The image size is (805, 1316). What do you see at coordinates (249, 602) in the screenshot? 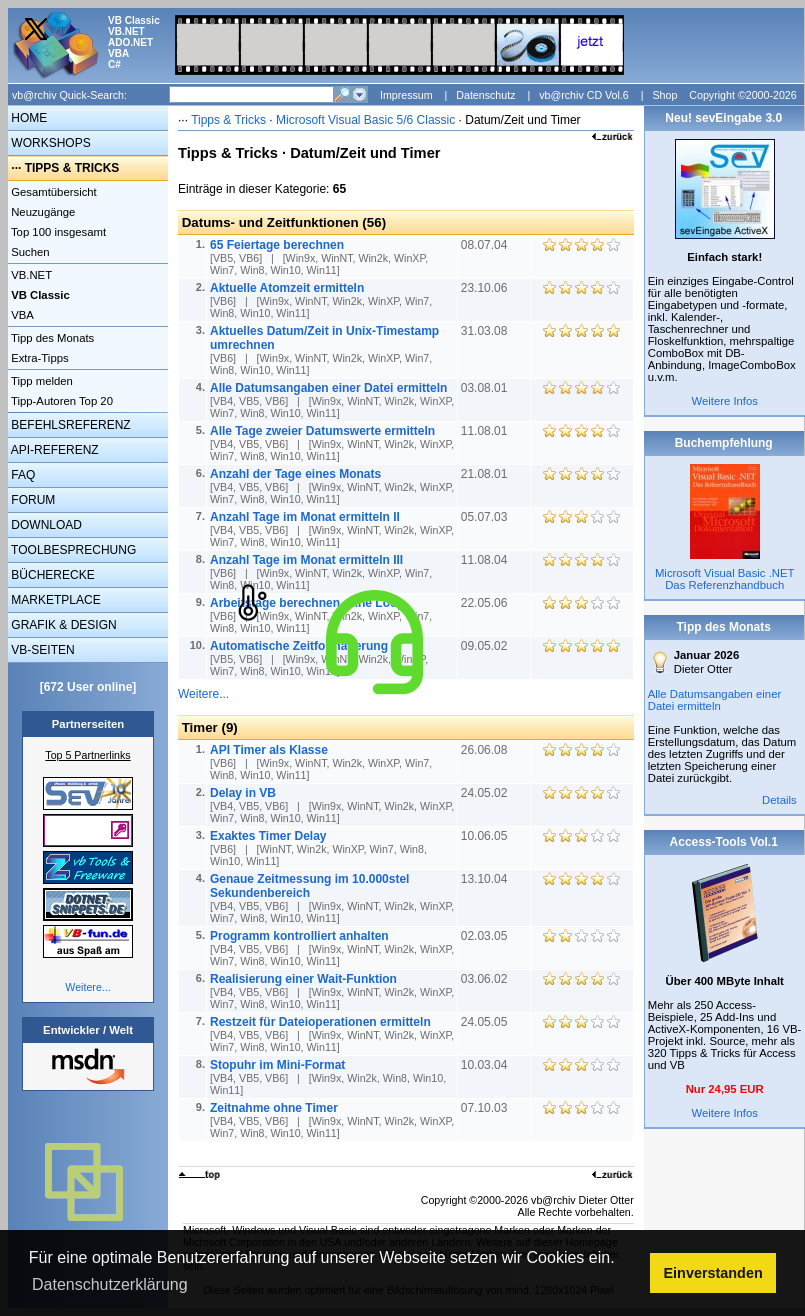
I see `view current temperature reading` at bounding box center [249, 602].